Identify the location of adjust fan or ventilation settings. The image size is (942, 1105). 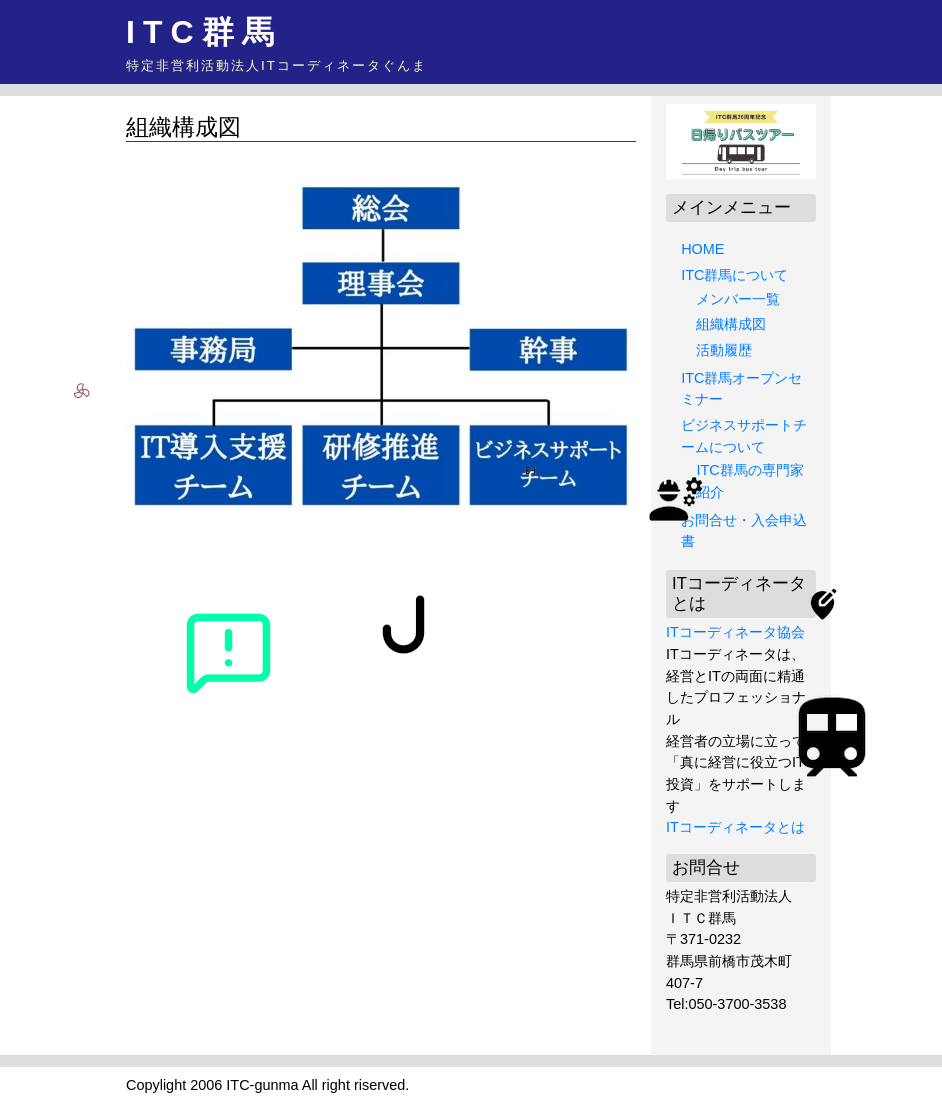
(81, 391).